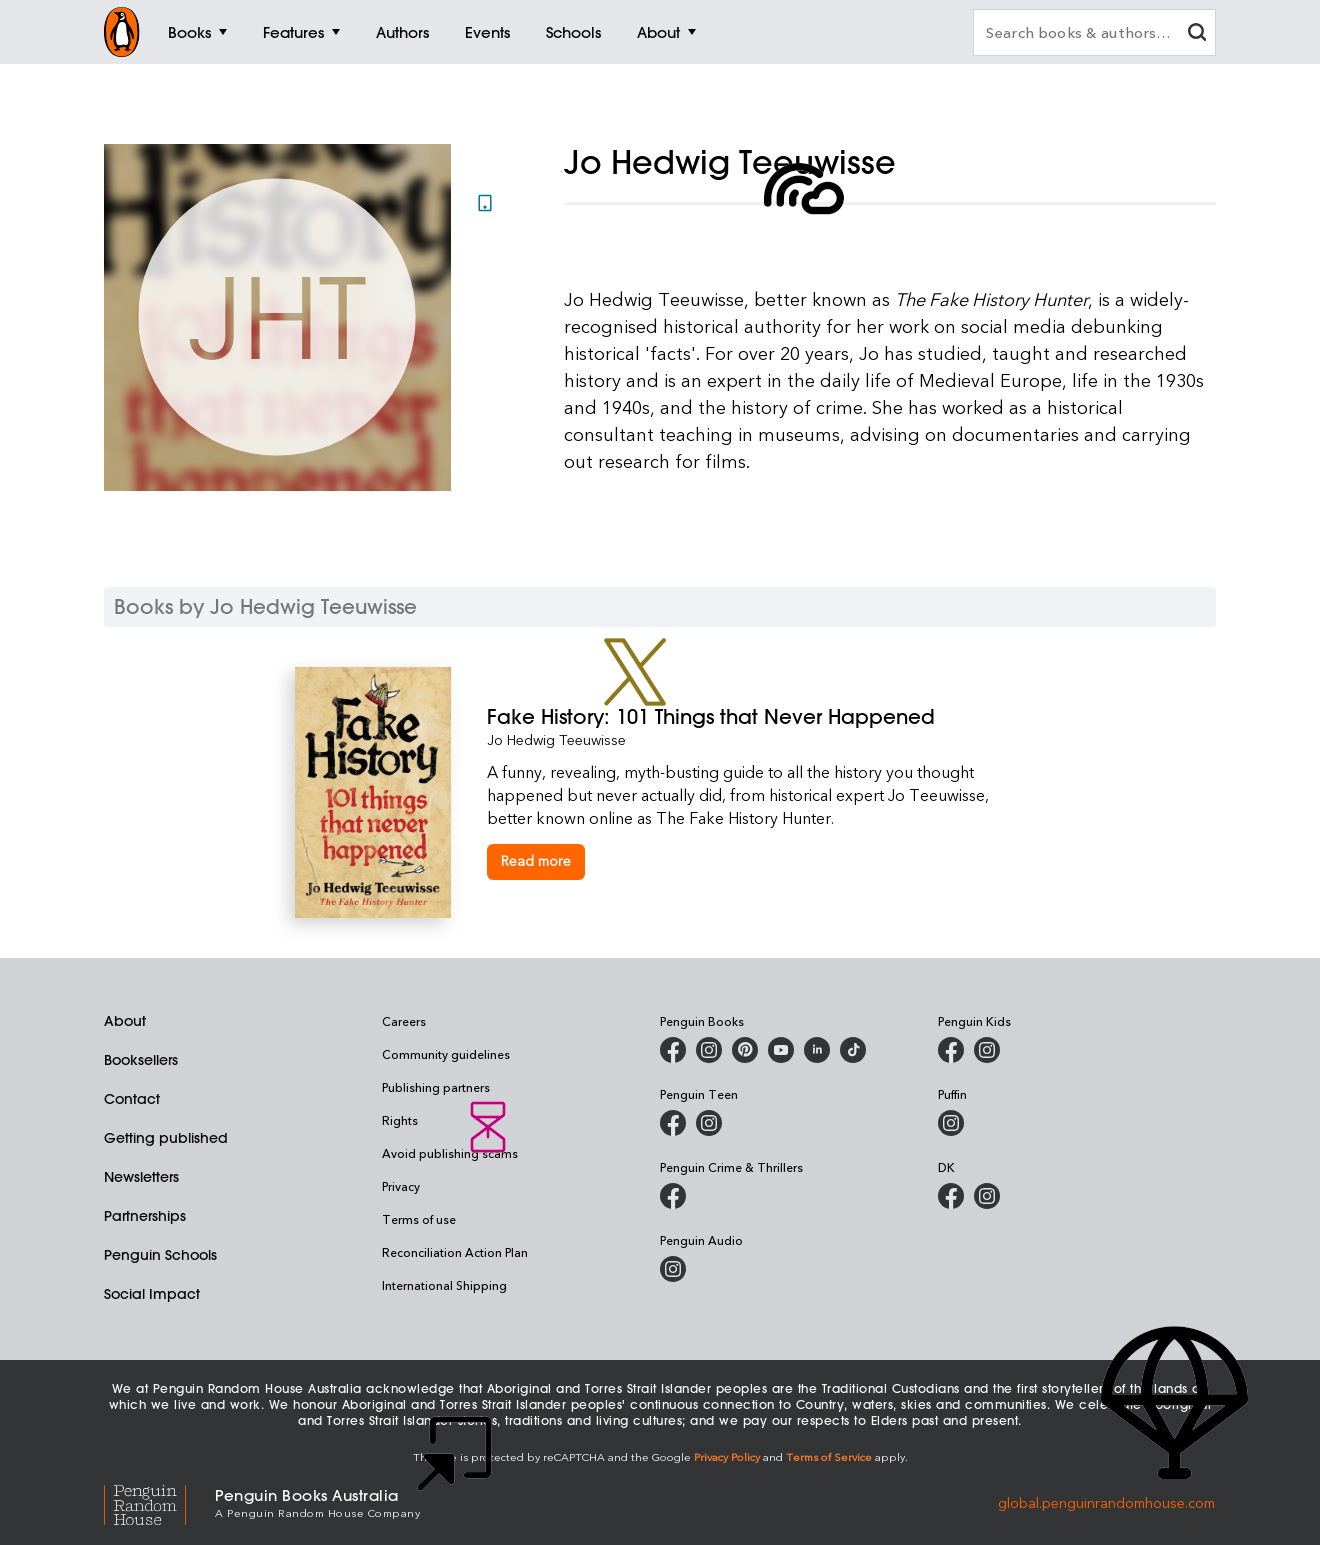  Describe the element at coordinates (454, 1453) in the screenshot. I see `import or bring content into a container` at that location.